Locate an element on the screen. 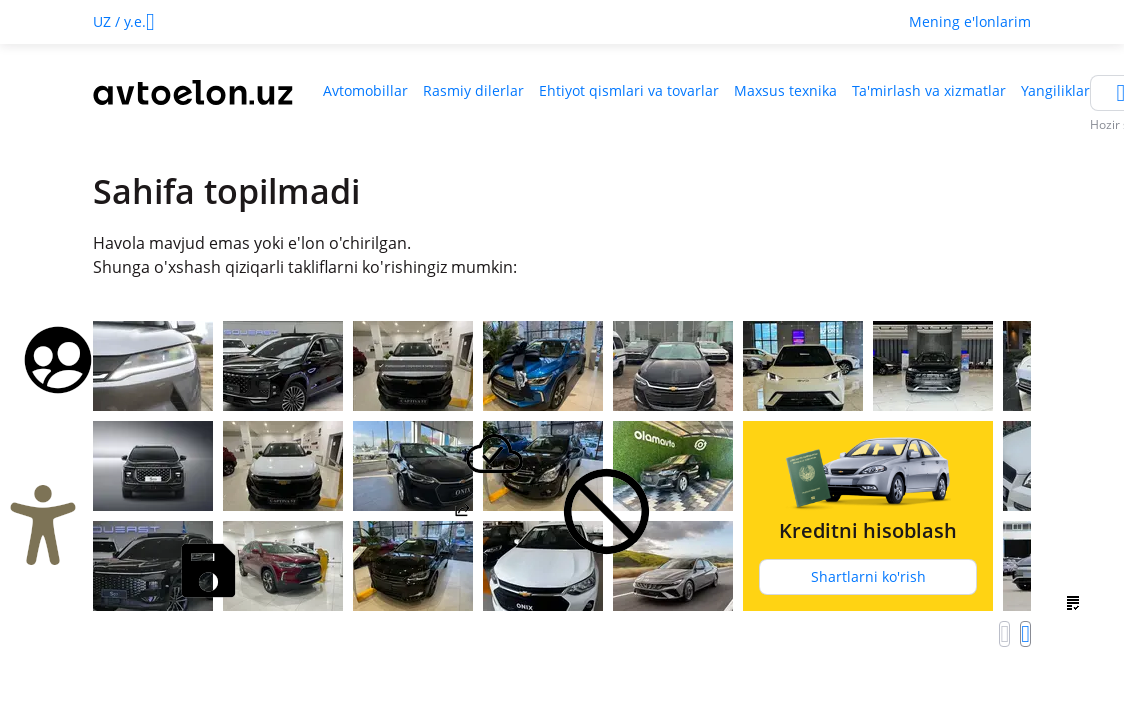 The width and height of the screenshot is (1124, 720). indicates a blocked or prohibited action is located at coordinates (606, 511).